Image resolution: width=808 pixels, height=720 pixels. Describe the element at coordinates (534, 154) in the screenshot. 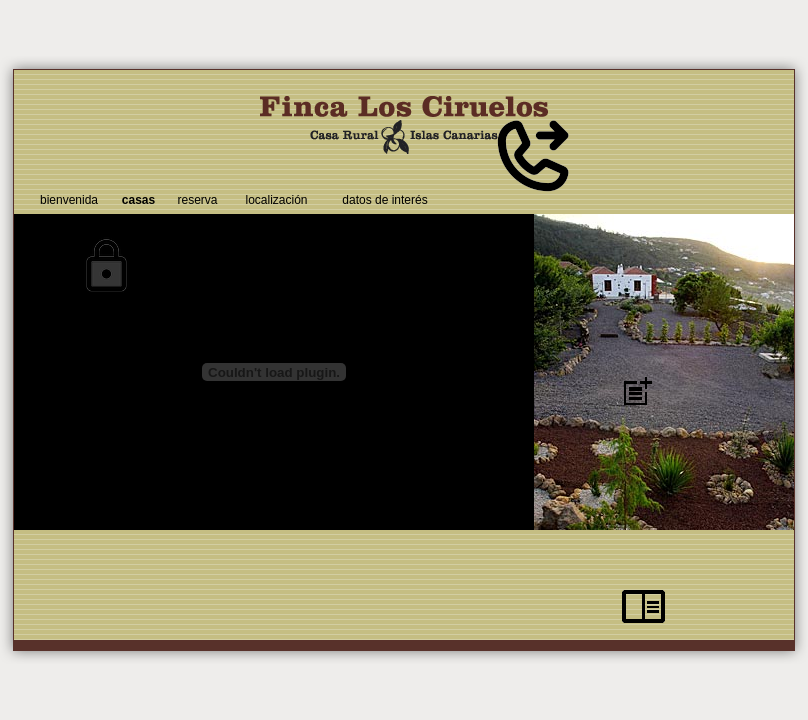

I see `transfer an active call to another person` at that location.